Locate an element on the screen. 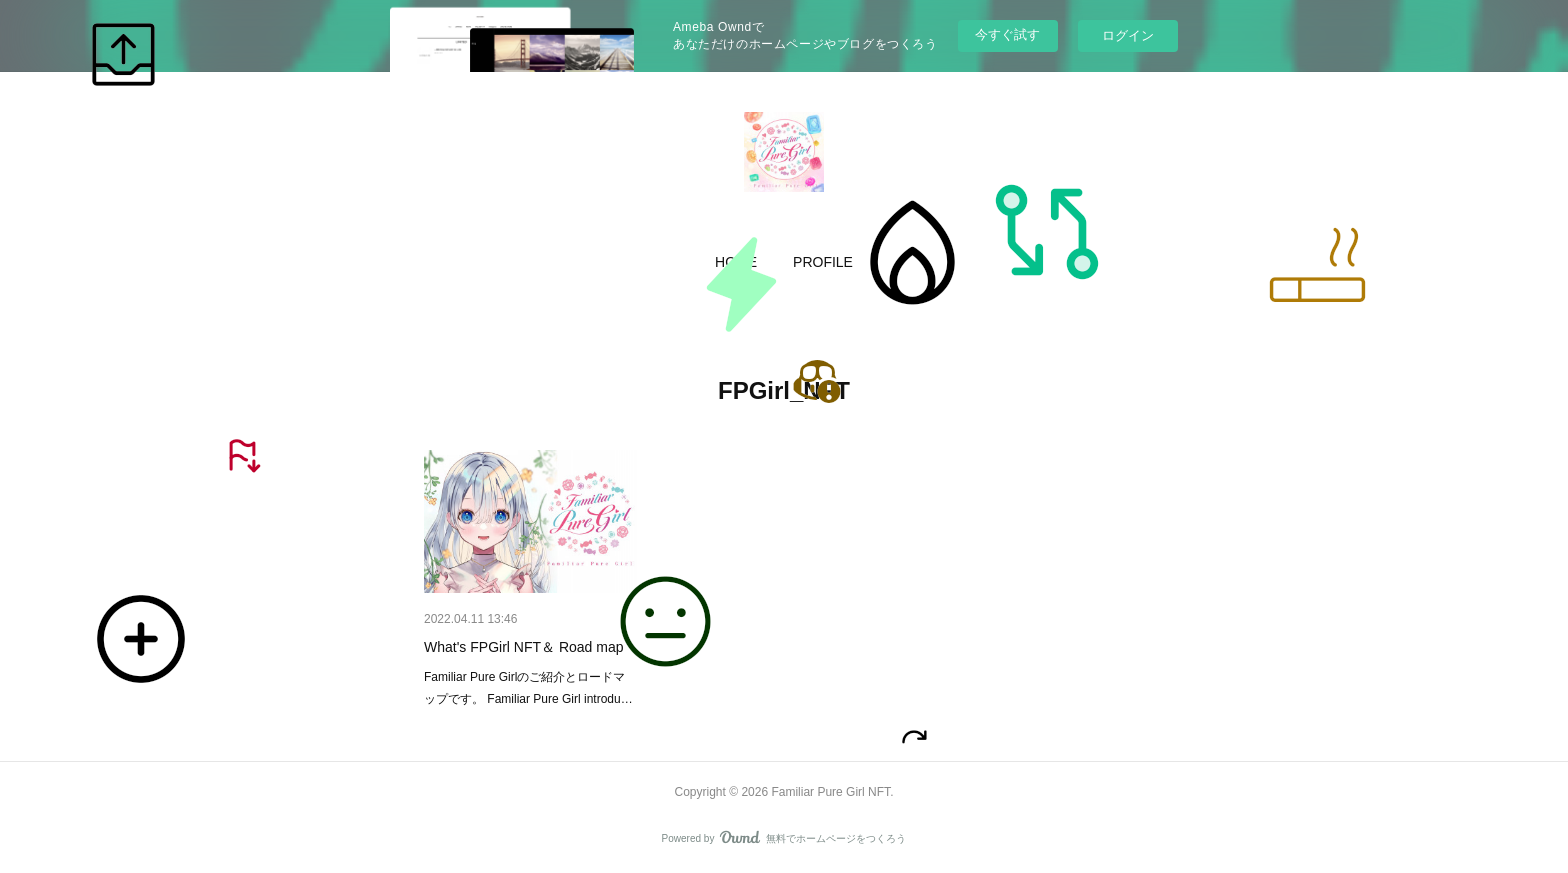 This screenshot has height=873, width=1568. redo an action is located at coordinates (914, 736).